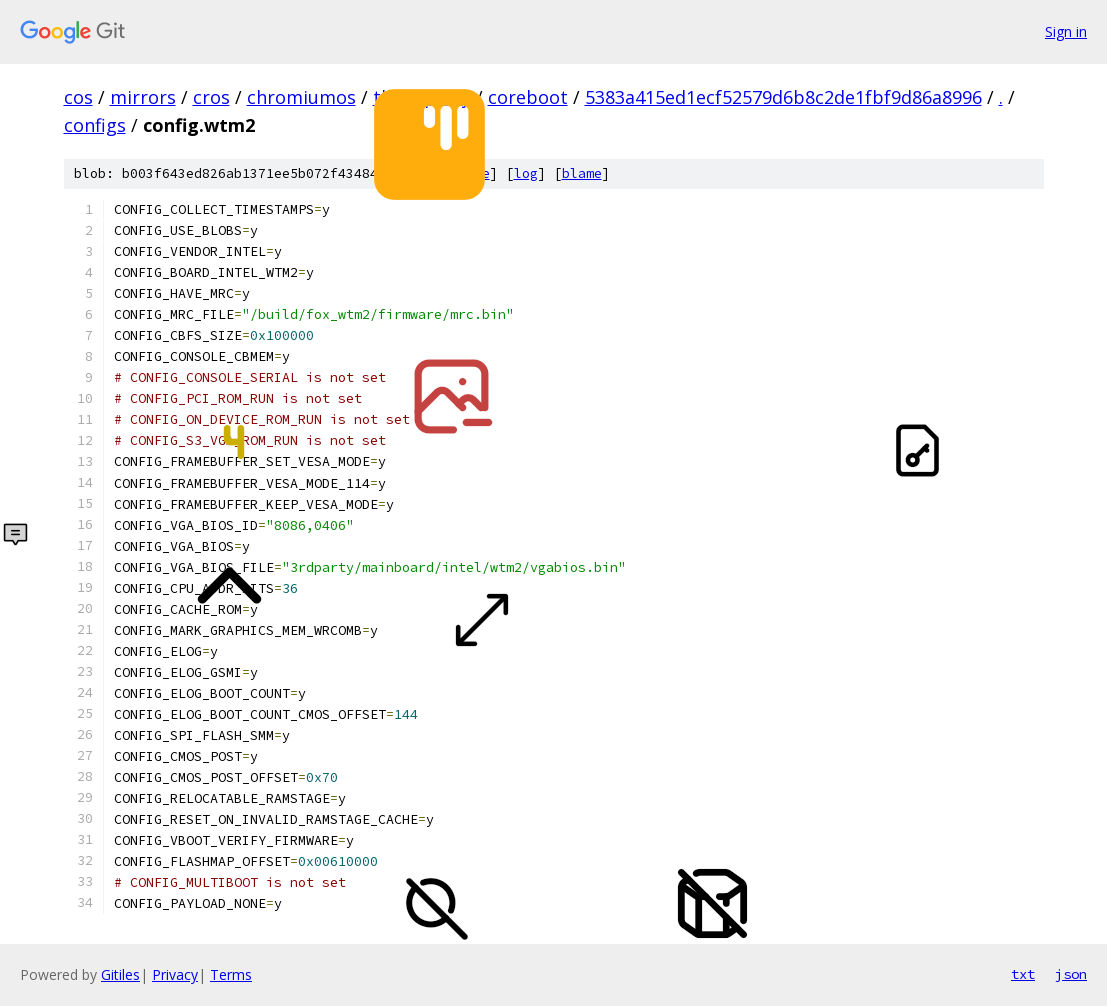 Image resolution: width=1107 pixels, height=1006 pixels. Describe the element at coordinates (482, 620) in the screenshot. I see `resize window or element` at that location.